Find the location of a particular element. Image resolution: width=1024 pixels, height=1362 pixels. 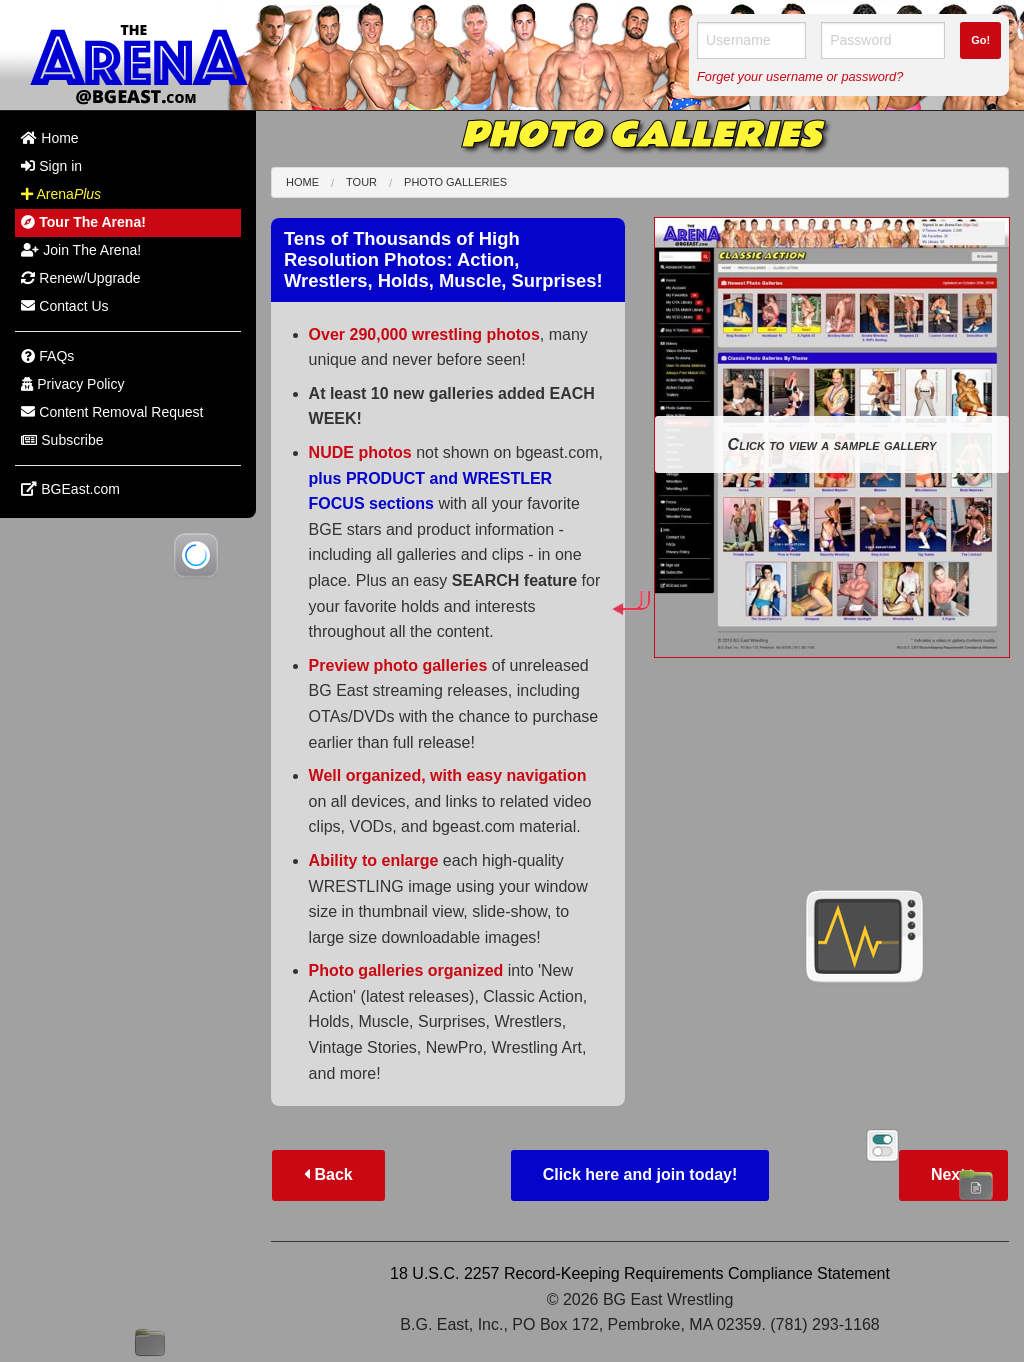

open a folder or directory is located at coordinates (150, 1342).